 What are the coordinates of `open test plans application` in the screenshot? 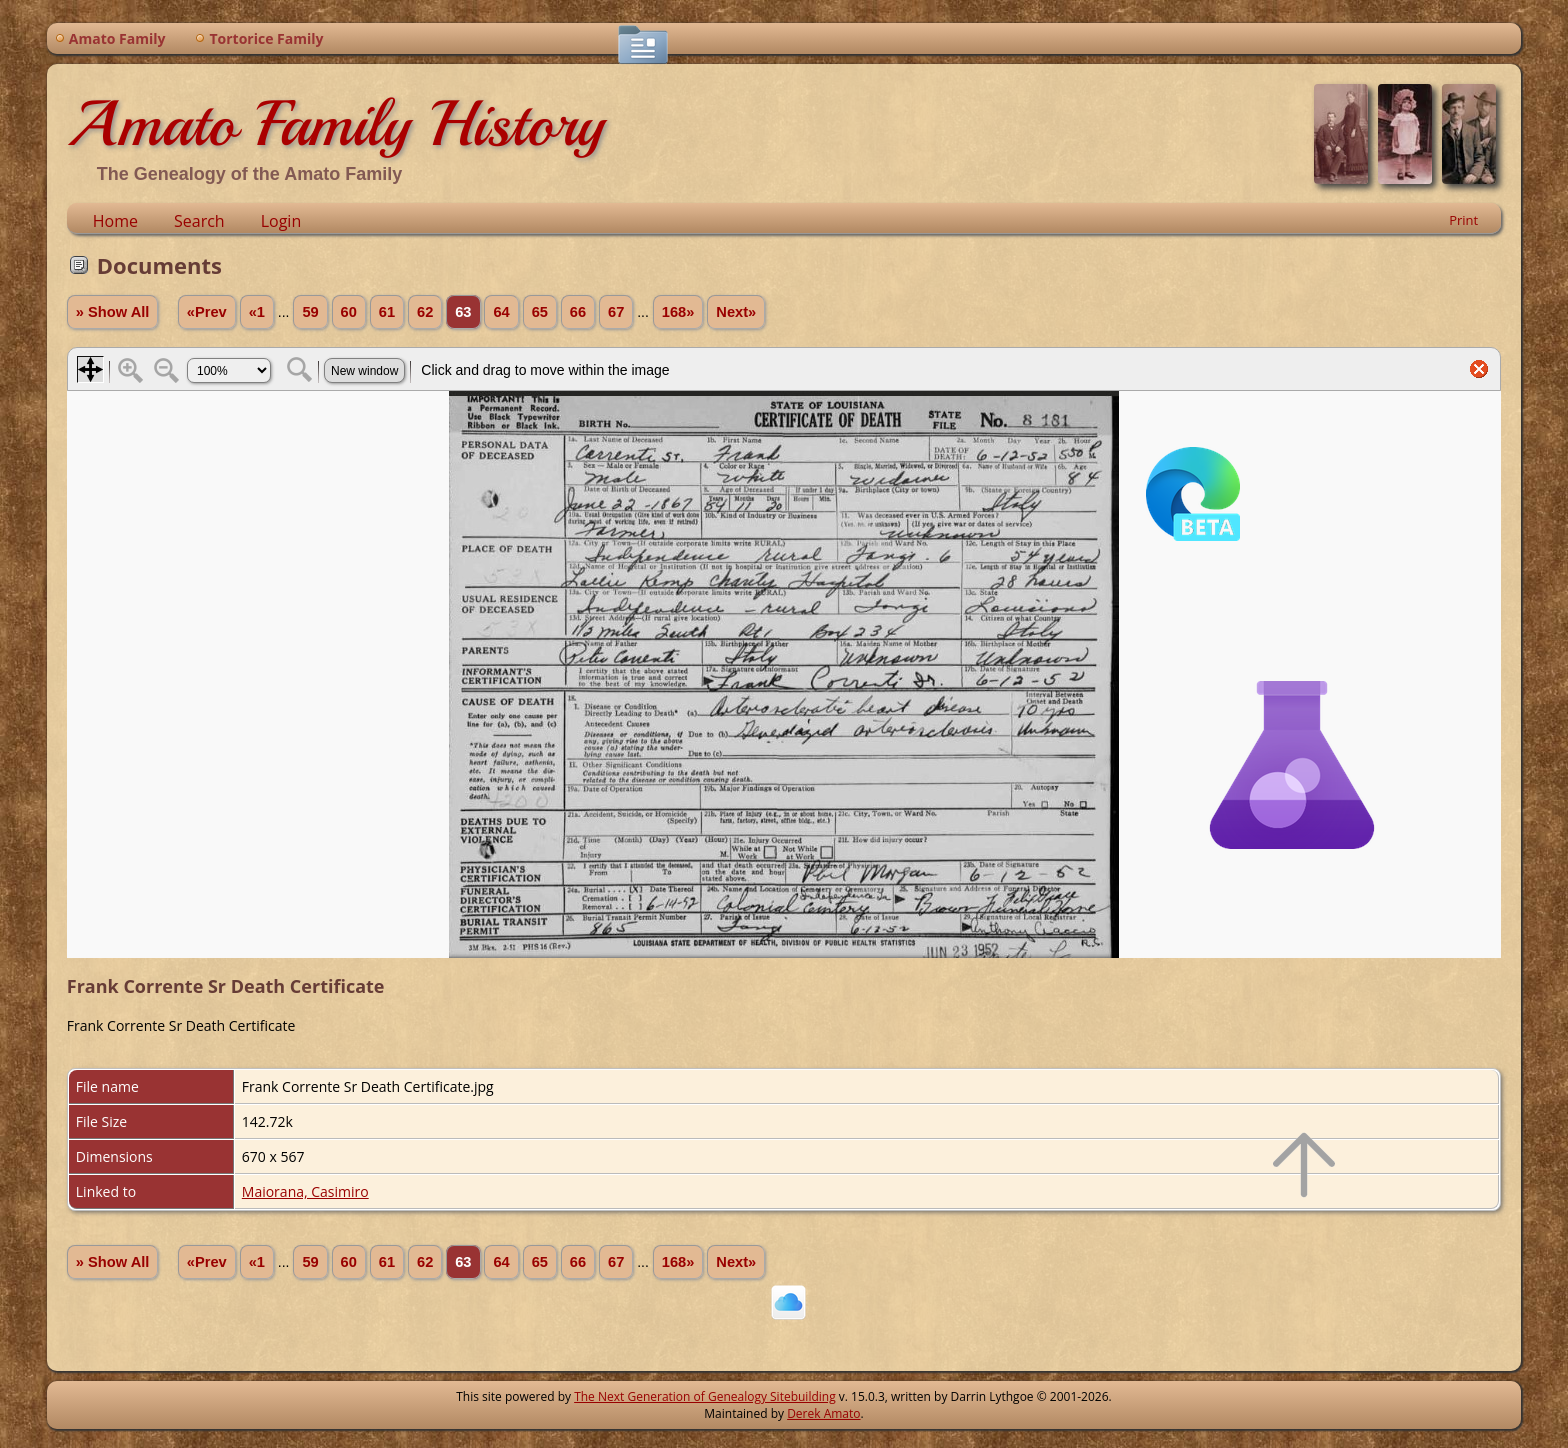 It's located at (1292, 765).